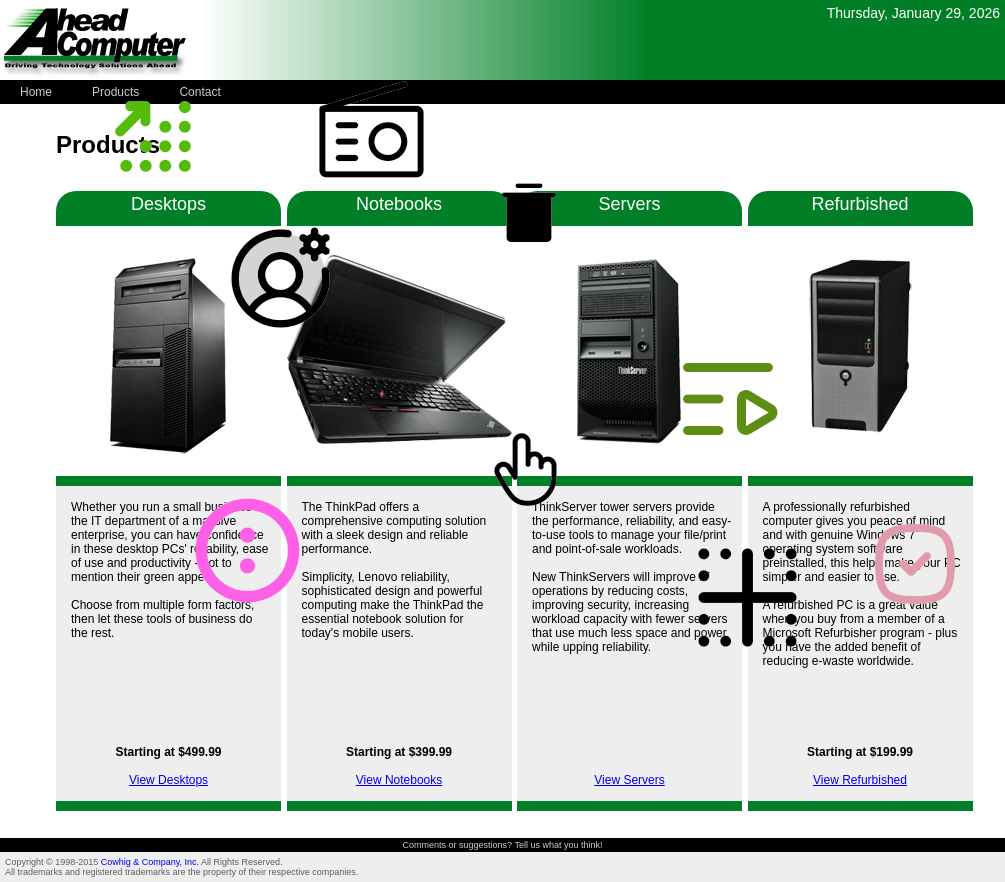 This screenshot has height=882, width=1005. I want to click on delete an item, so click(529, 215).